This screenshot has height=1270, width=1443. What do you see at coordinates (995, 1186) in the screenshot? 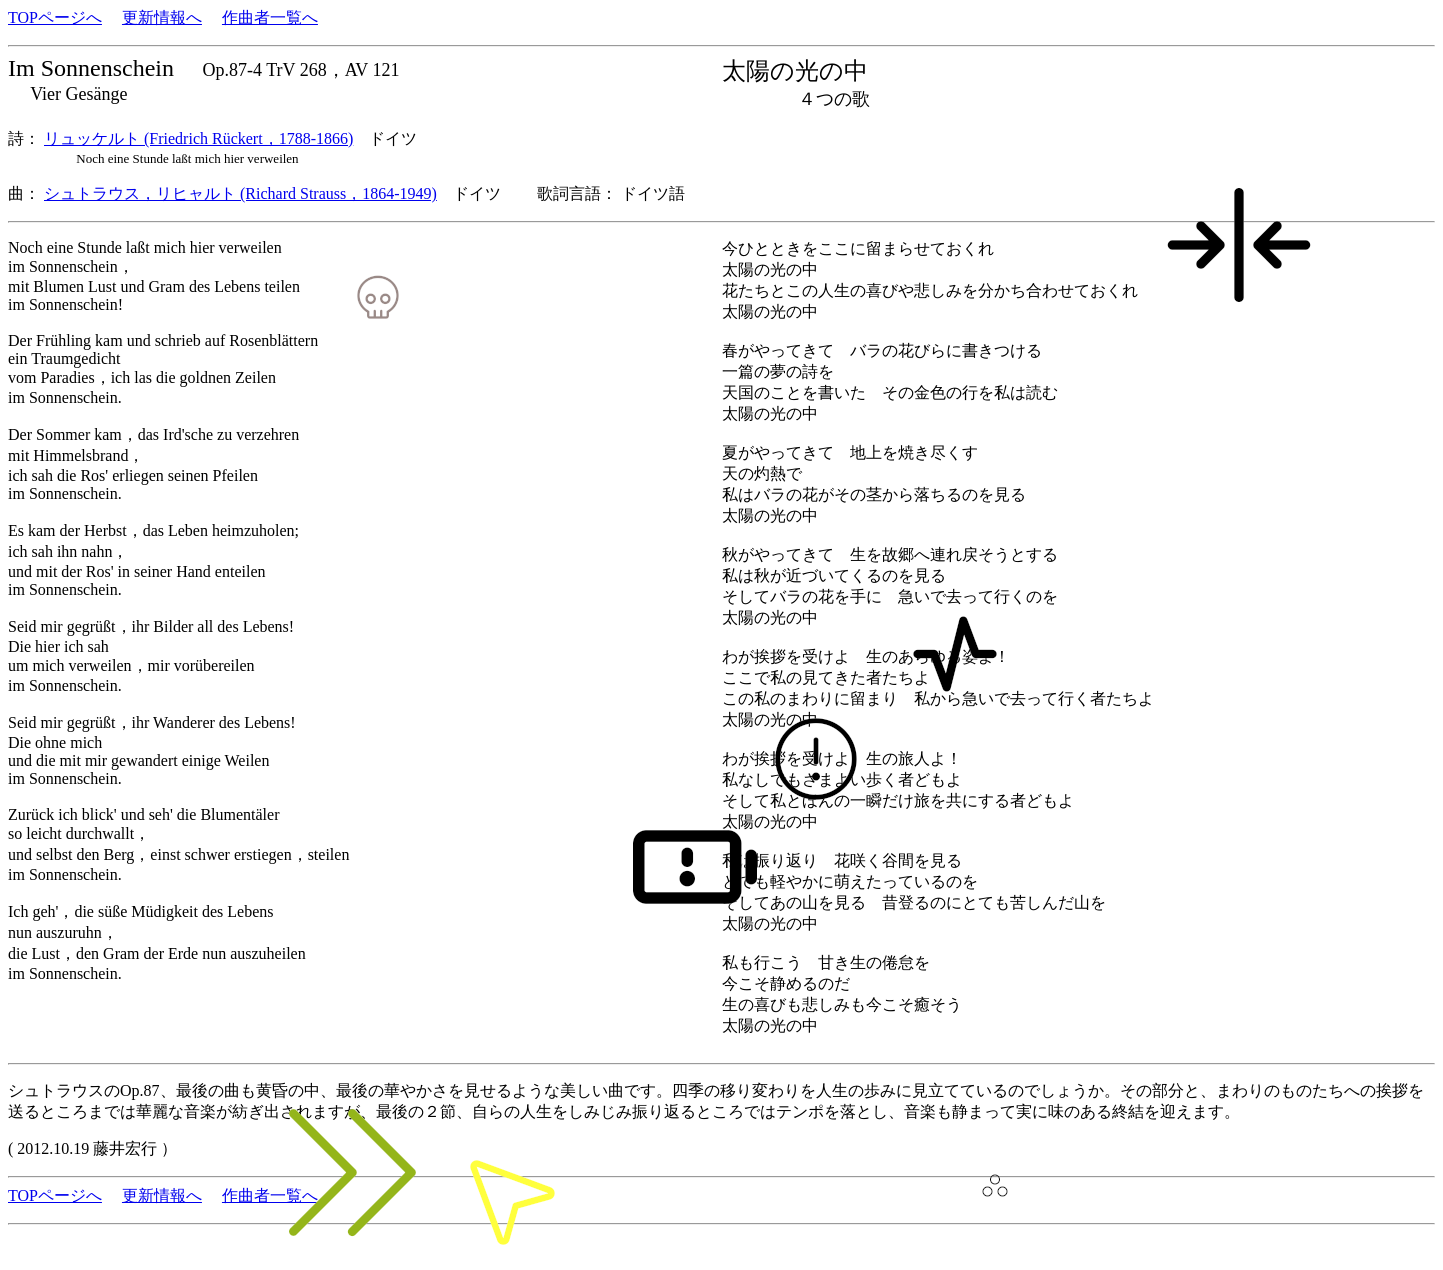
I see `group or organize items` at bounding box center [995, 1186].